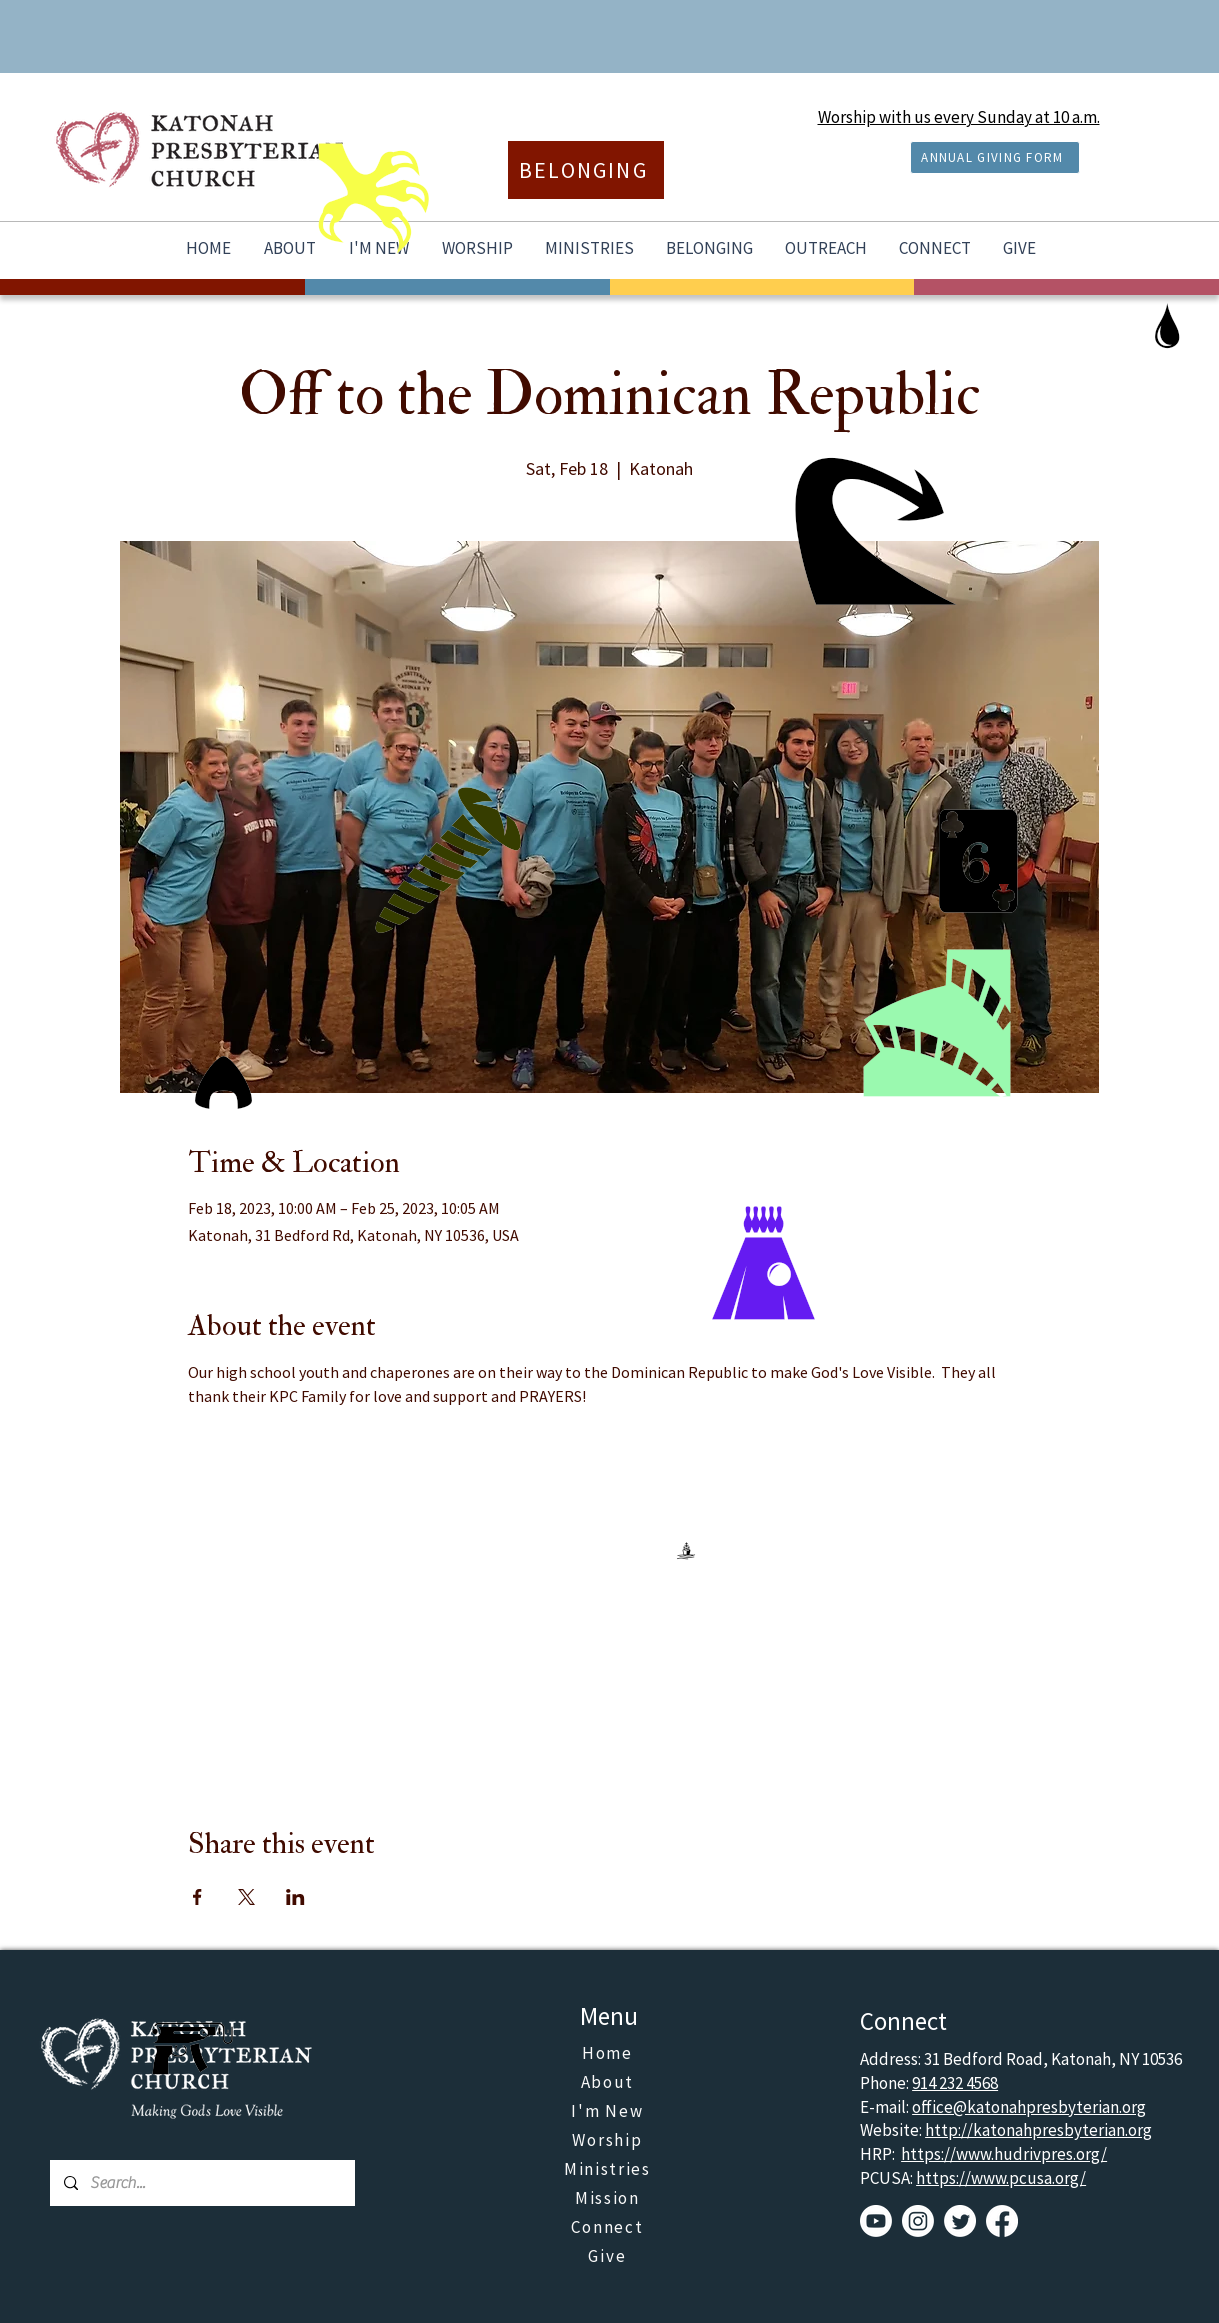 This screenshot has height=2323, width=1219. What do you see at coordinates (374, 199) in the screenshot?
I see `select a beast or creature class in a game` at bounding box center [374, 199].